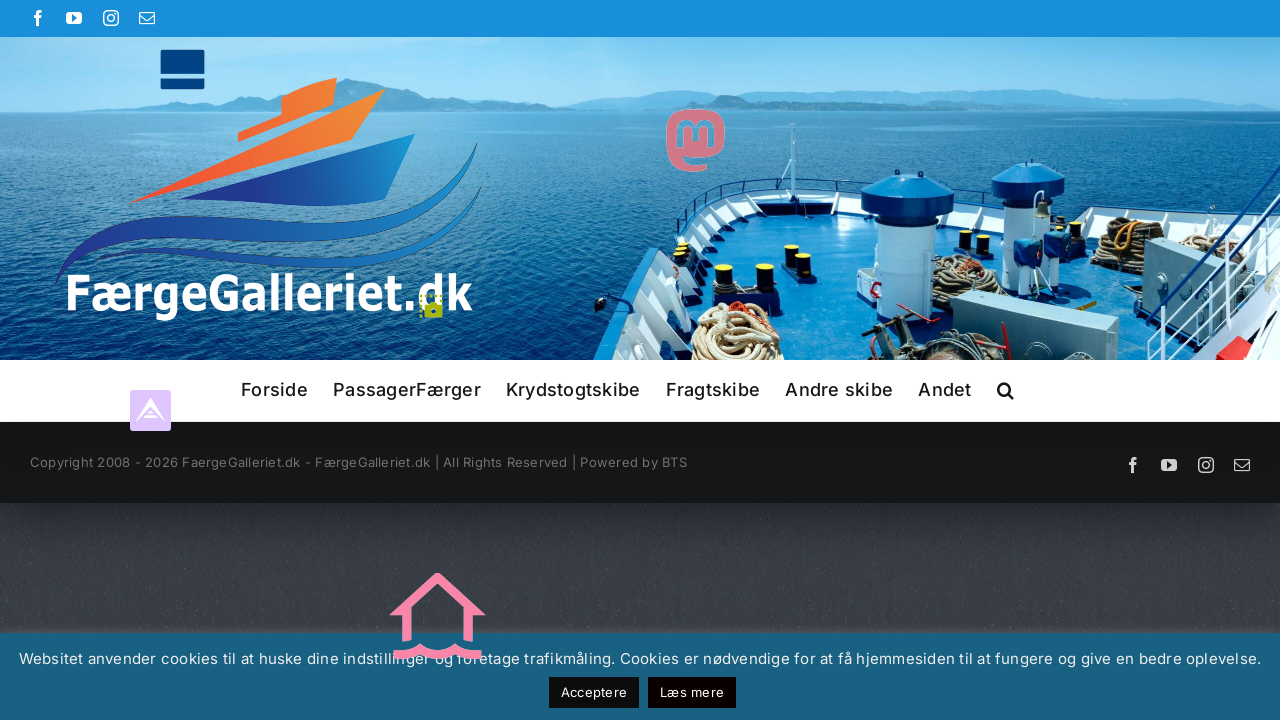 This screenshot has width=1280, height=720. What do you see at coordinates (431, 306) in the screenshot?
I see `capture a screenshot of the current screen` at bounding box center [431, 306].